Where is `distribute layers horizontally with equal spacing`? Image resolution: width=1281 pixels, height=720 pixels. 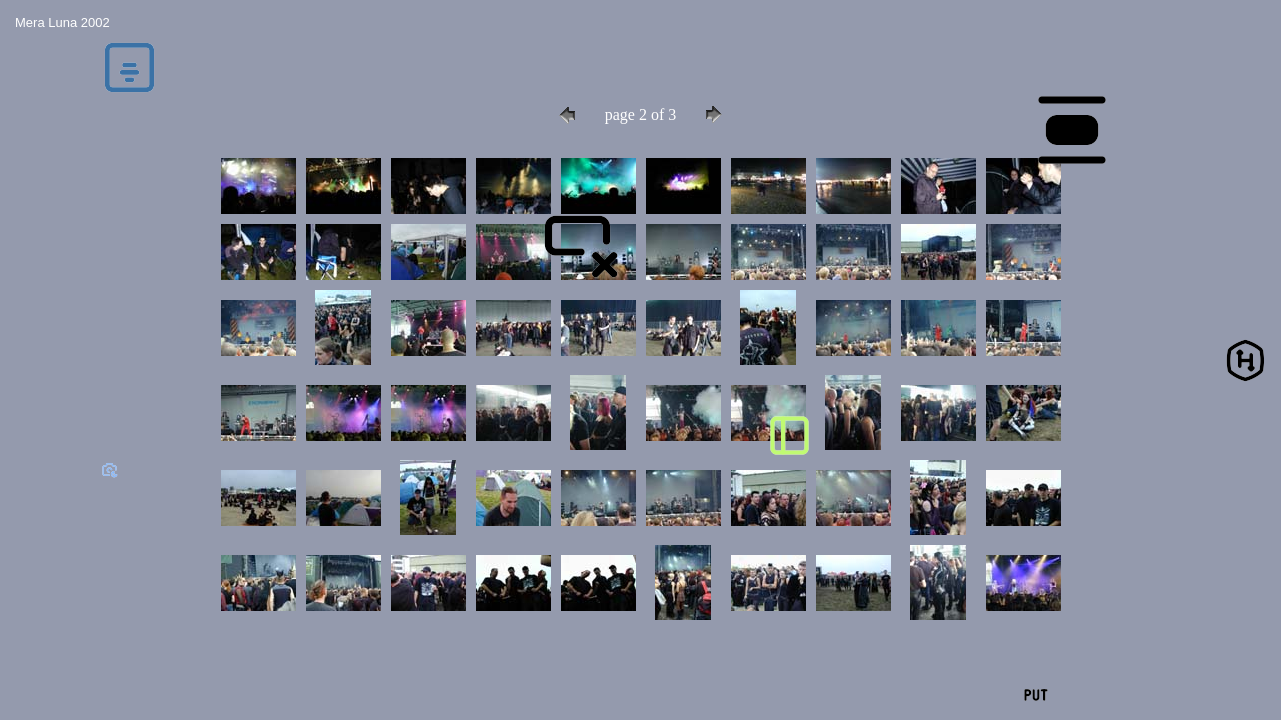 distribute layers horizontally with equal spacing is located at coordinates (1072, 130).